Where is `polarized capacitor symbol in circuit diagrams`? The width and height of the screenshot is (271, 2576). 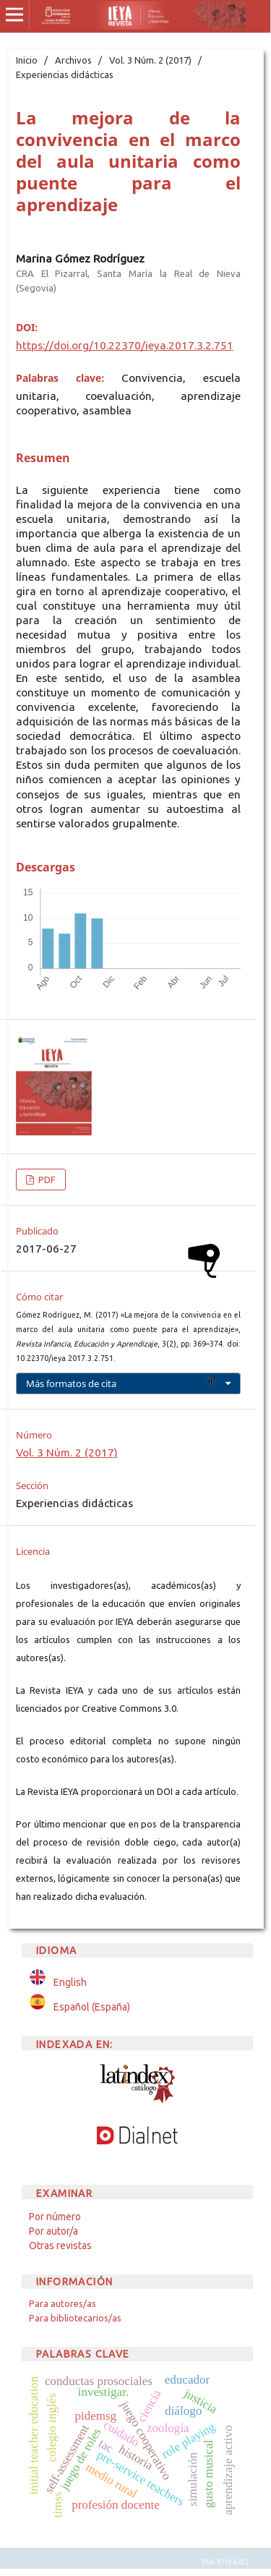
polarized capacitor symbol in circuit diagrams is located at coordinates (210, 1381).